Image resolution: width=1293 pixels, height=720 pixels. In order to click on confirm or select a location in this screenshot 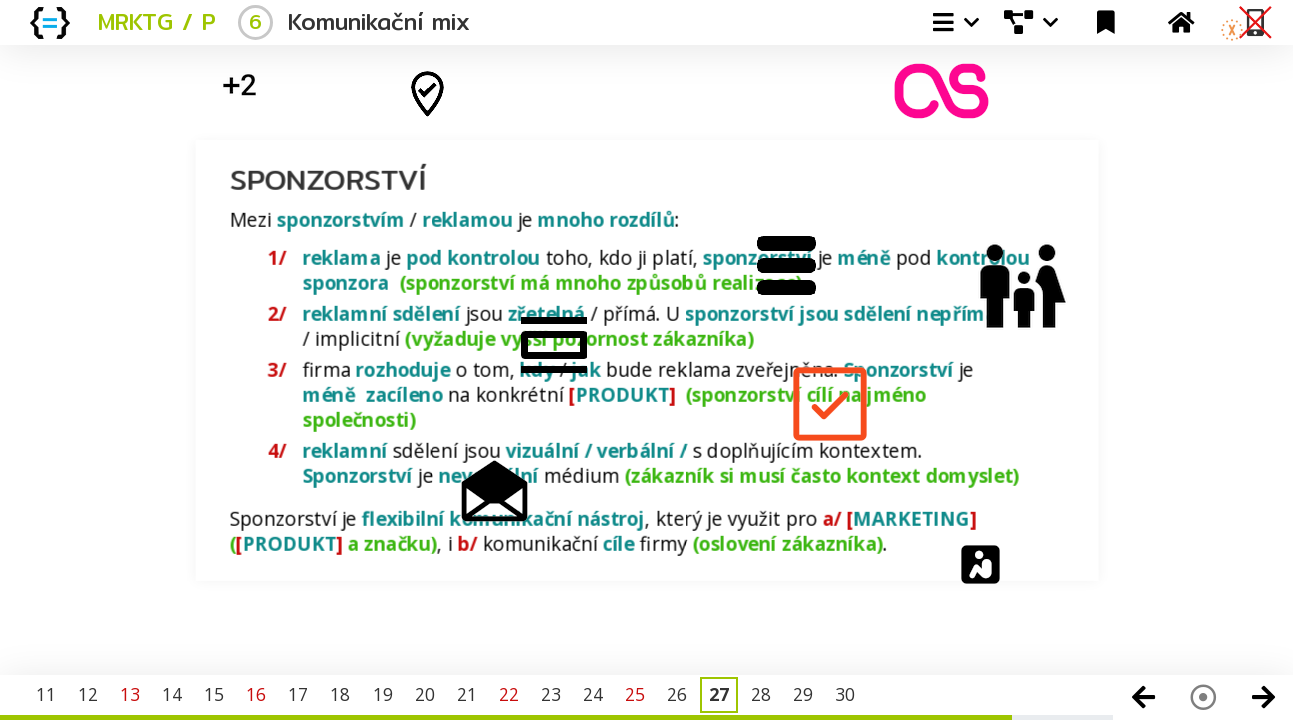, I will do `click(427, 93)`.